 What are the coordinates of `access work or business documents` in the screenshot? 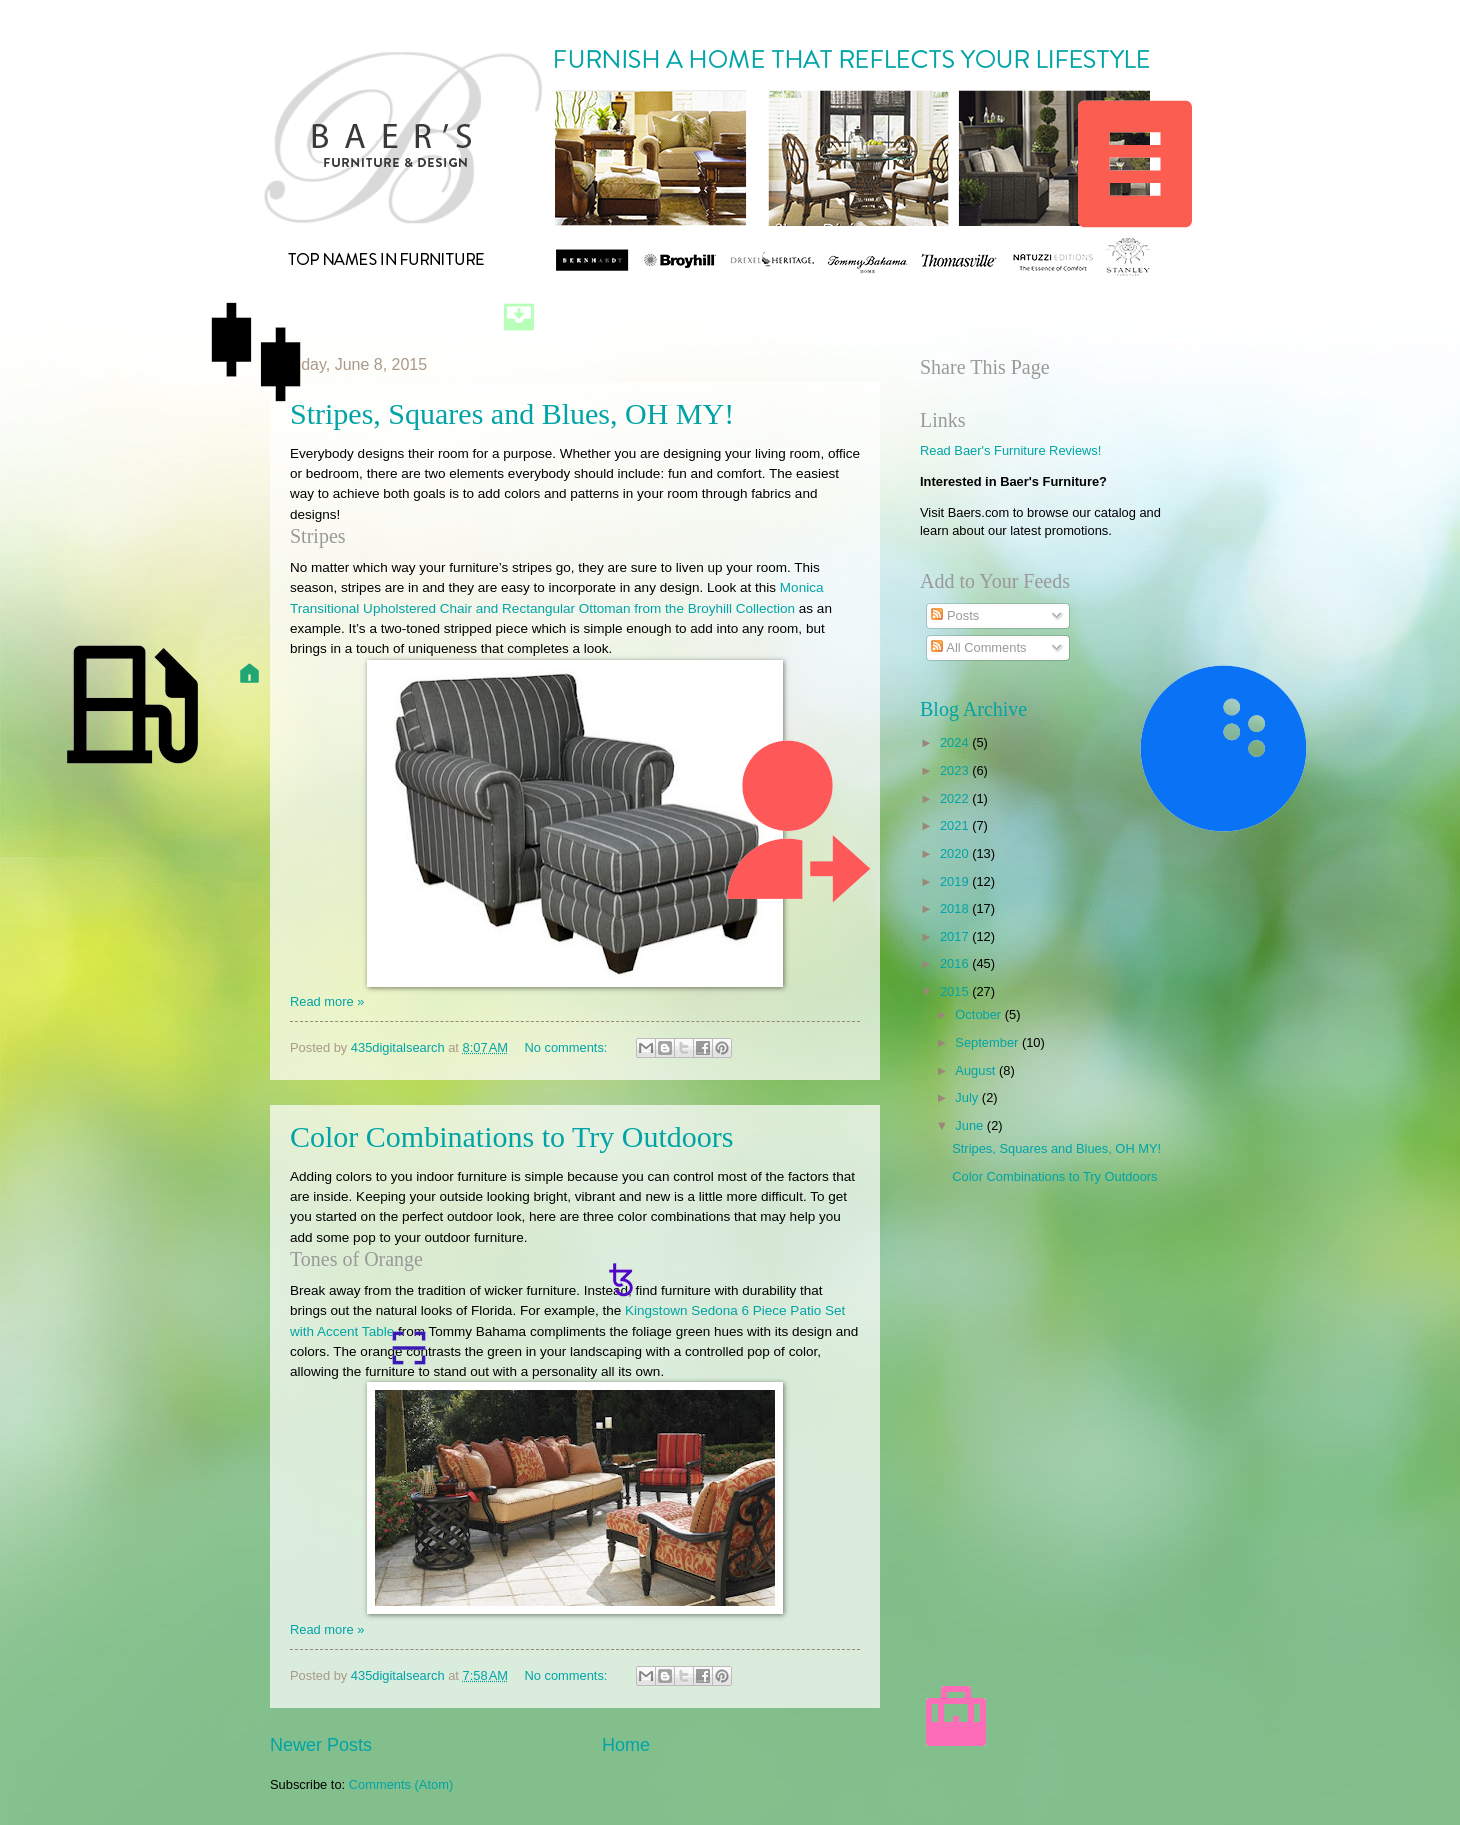 It's located at (956, 1719).